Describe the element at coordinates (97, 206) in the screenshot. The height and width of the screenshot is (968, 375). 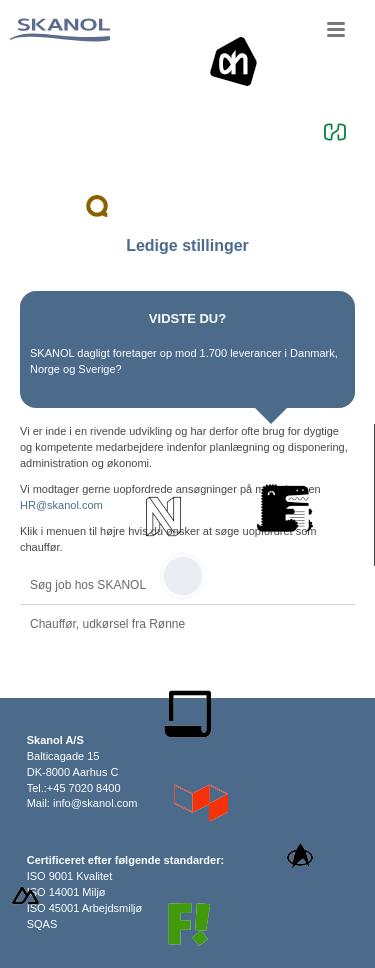
I see `open the Quizlet app` at that location.